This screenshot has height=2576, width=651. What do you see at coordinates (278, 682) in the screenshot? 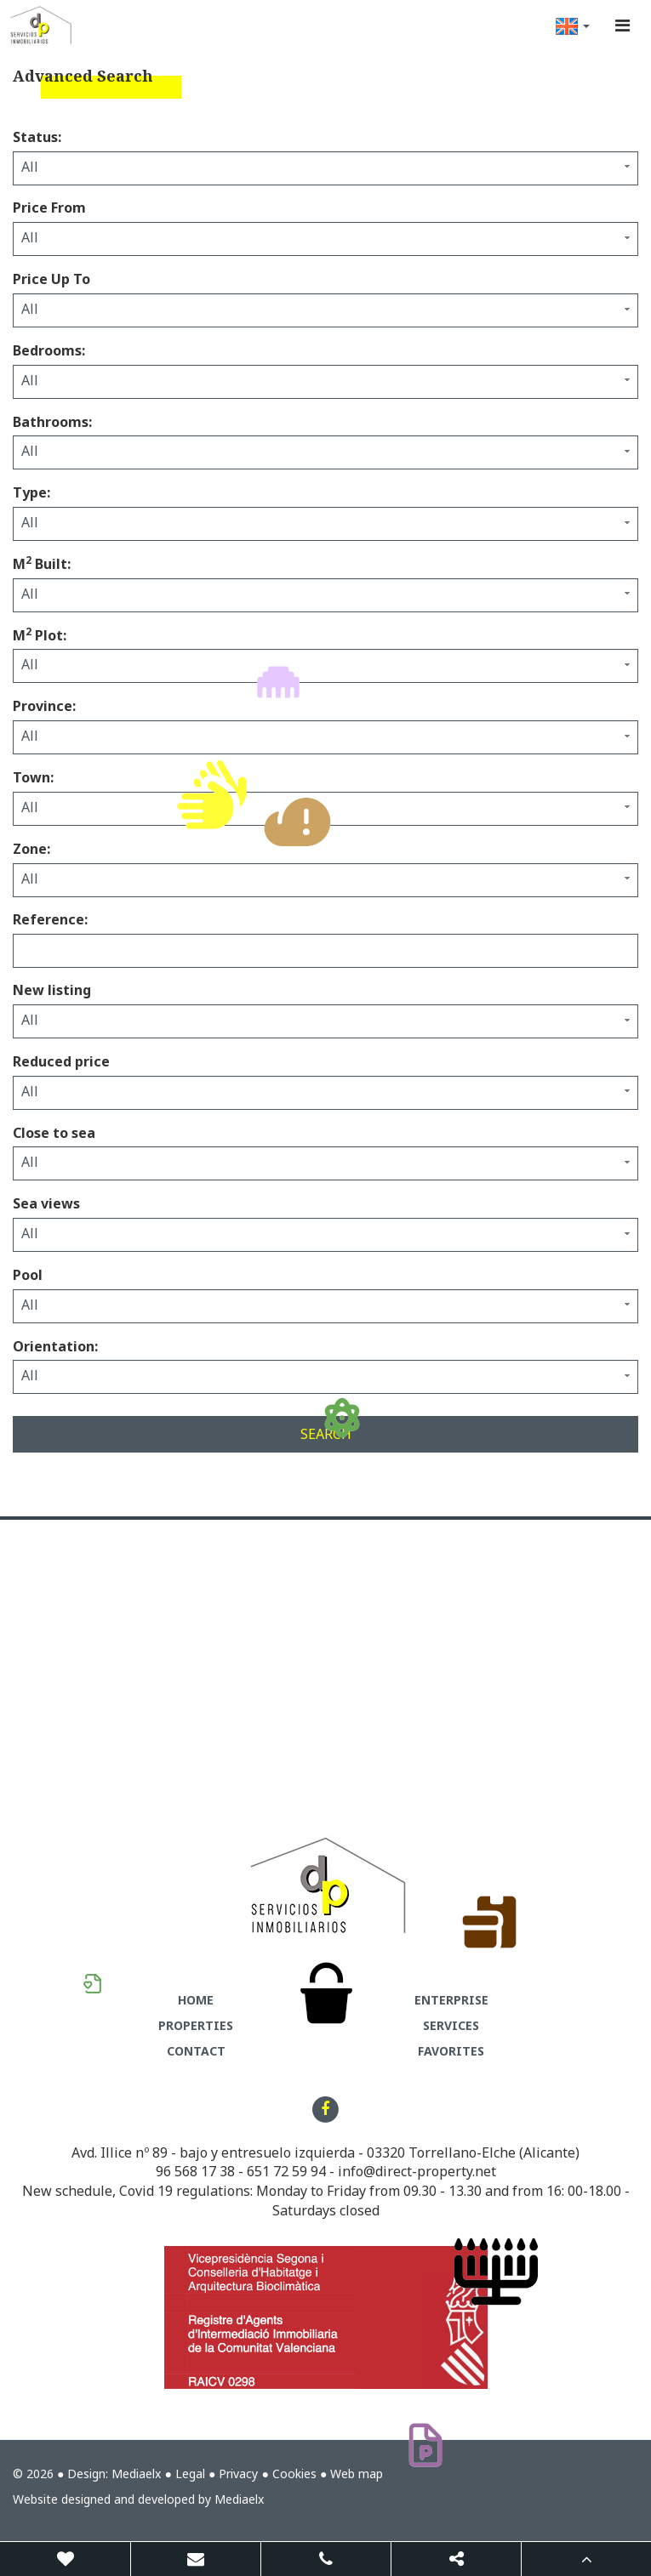
I see `ethernet or wired network connection` at bounding box center [278, 682].